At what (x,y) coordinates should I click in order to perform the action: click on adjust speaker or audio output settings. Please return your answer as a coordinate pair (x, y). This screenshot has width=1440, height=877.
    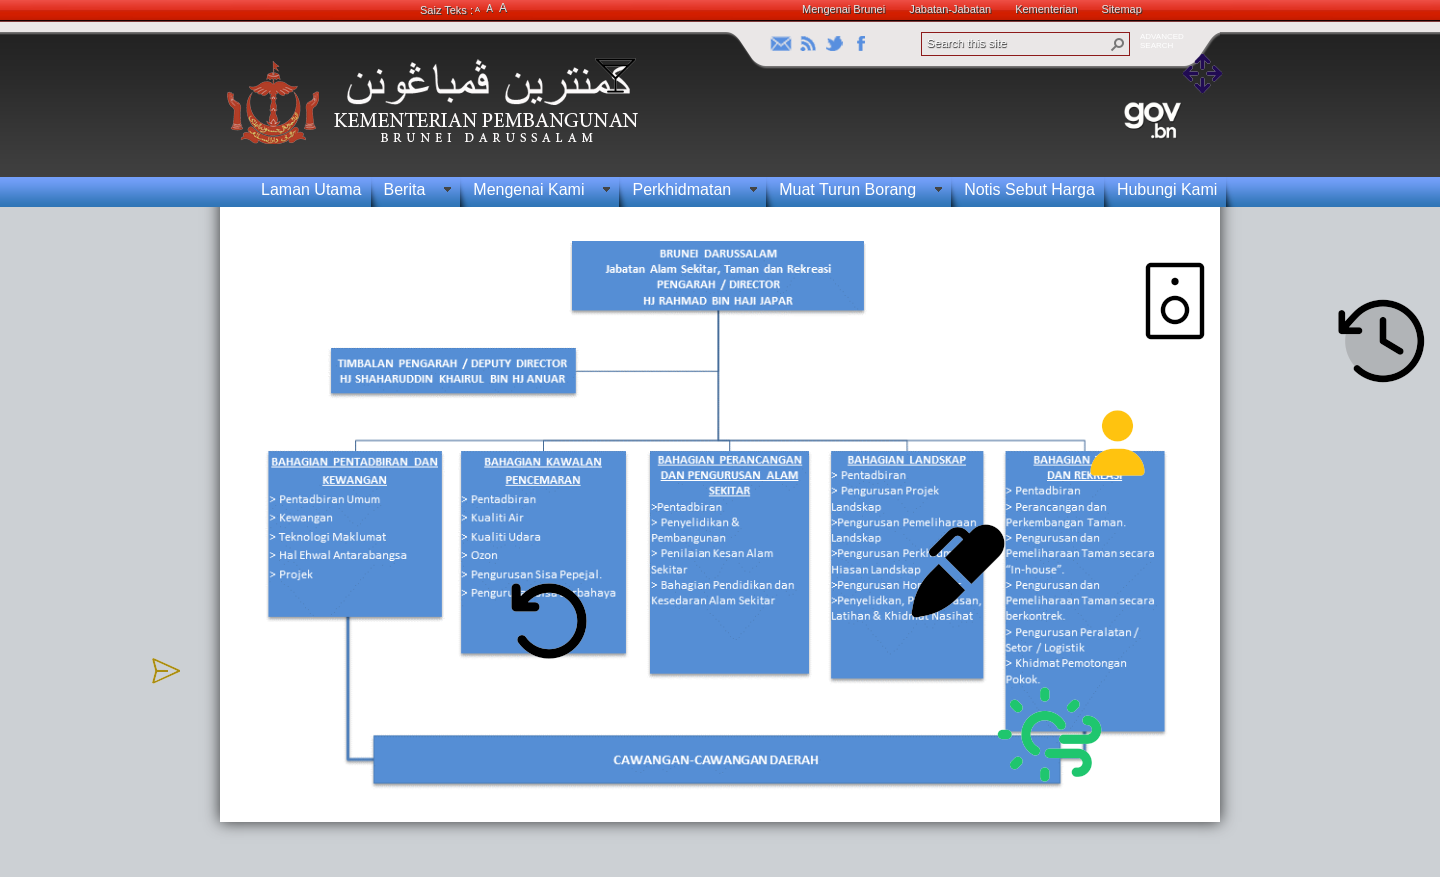
    Looking at the image, I should click on (1175, 301).